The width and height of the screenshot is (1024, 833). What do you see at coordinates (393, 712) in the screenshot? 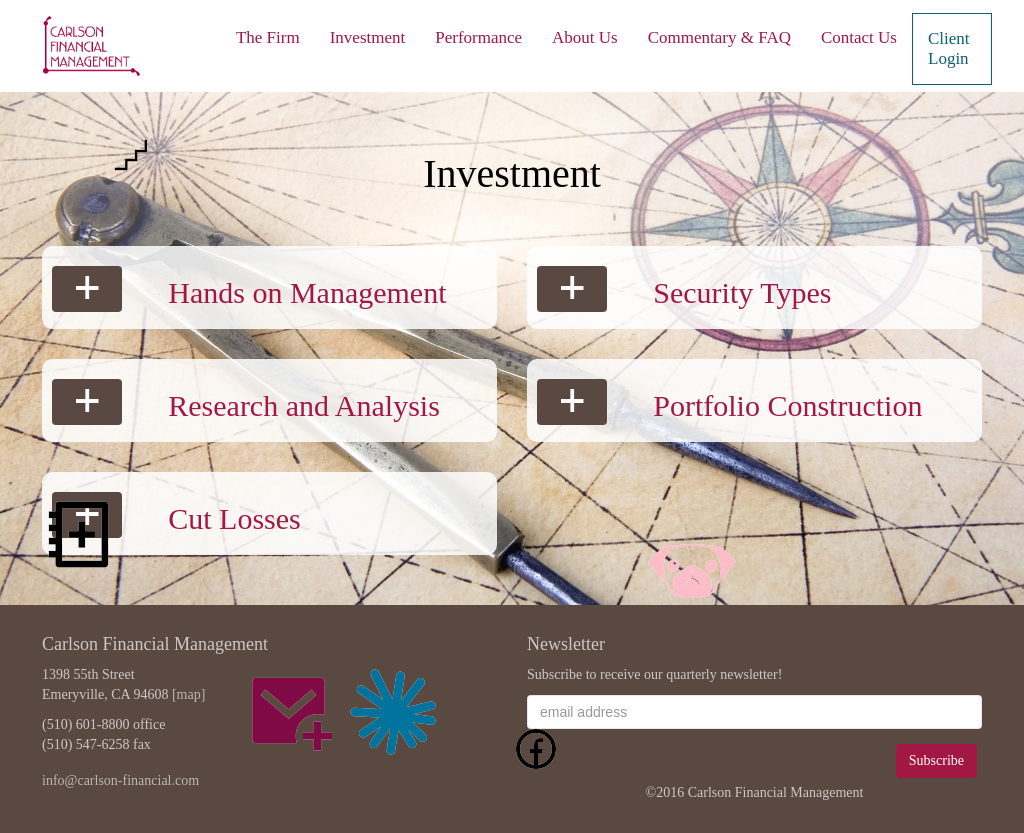
I see `open the Claude AI assistant` at bounding box center [393, 712].